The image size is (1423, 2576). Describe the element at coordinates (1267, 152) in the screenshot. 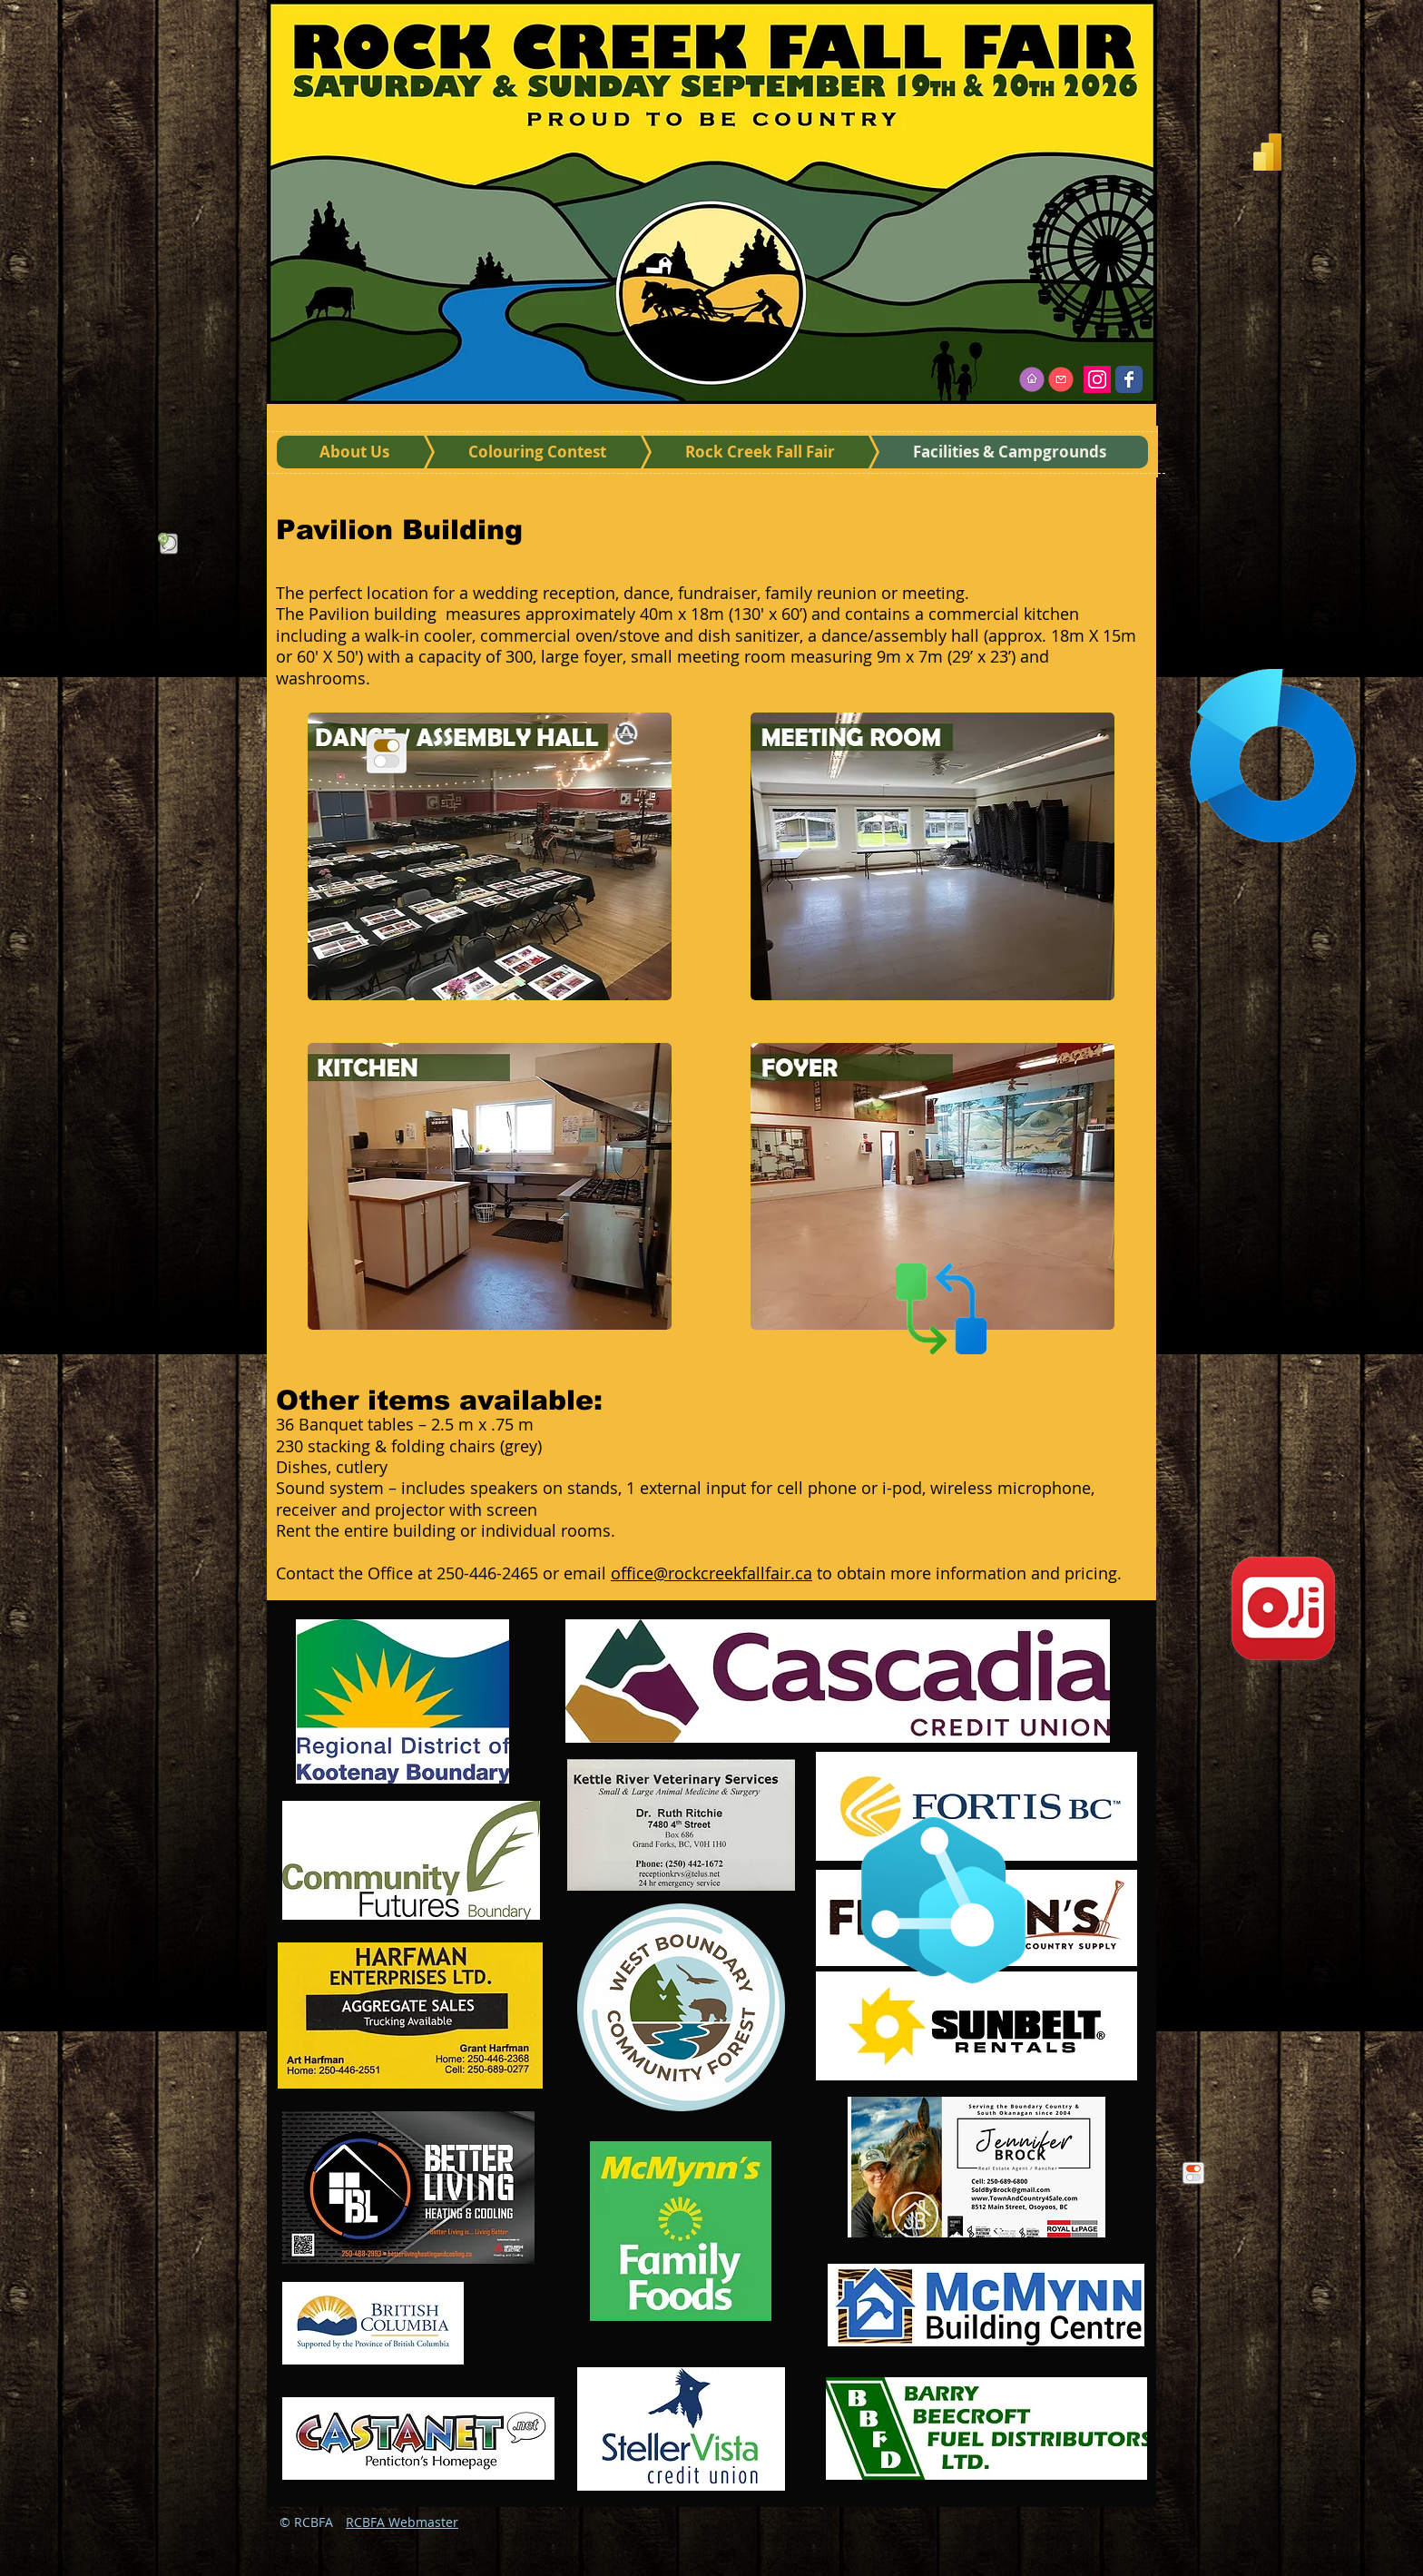

I see `open Microsoft Power BI app` at that location.